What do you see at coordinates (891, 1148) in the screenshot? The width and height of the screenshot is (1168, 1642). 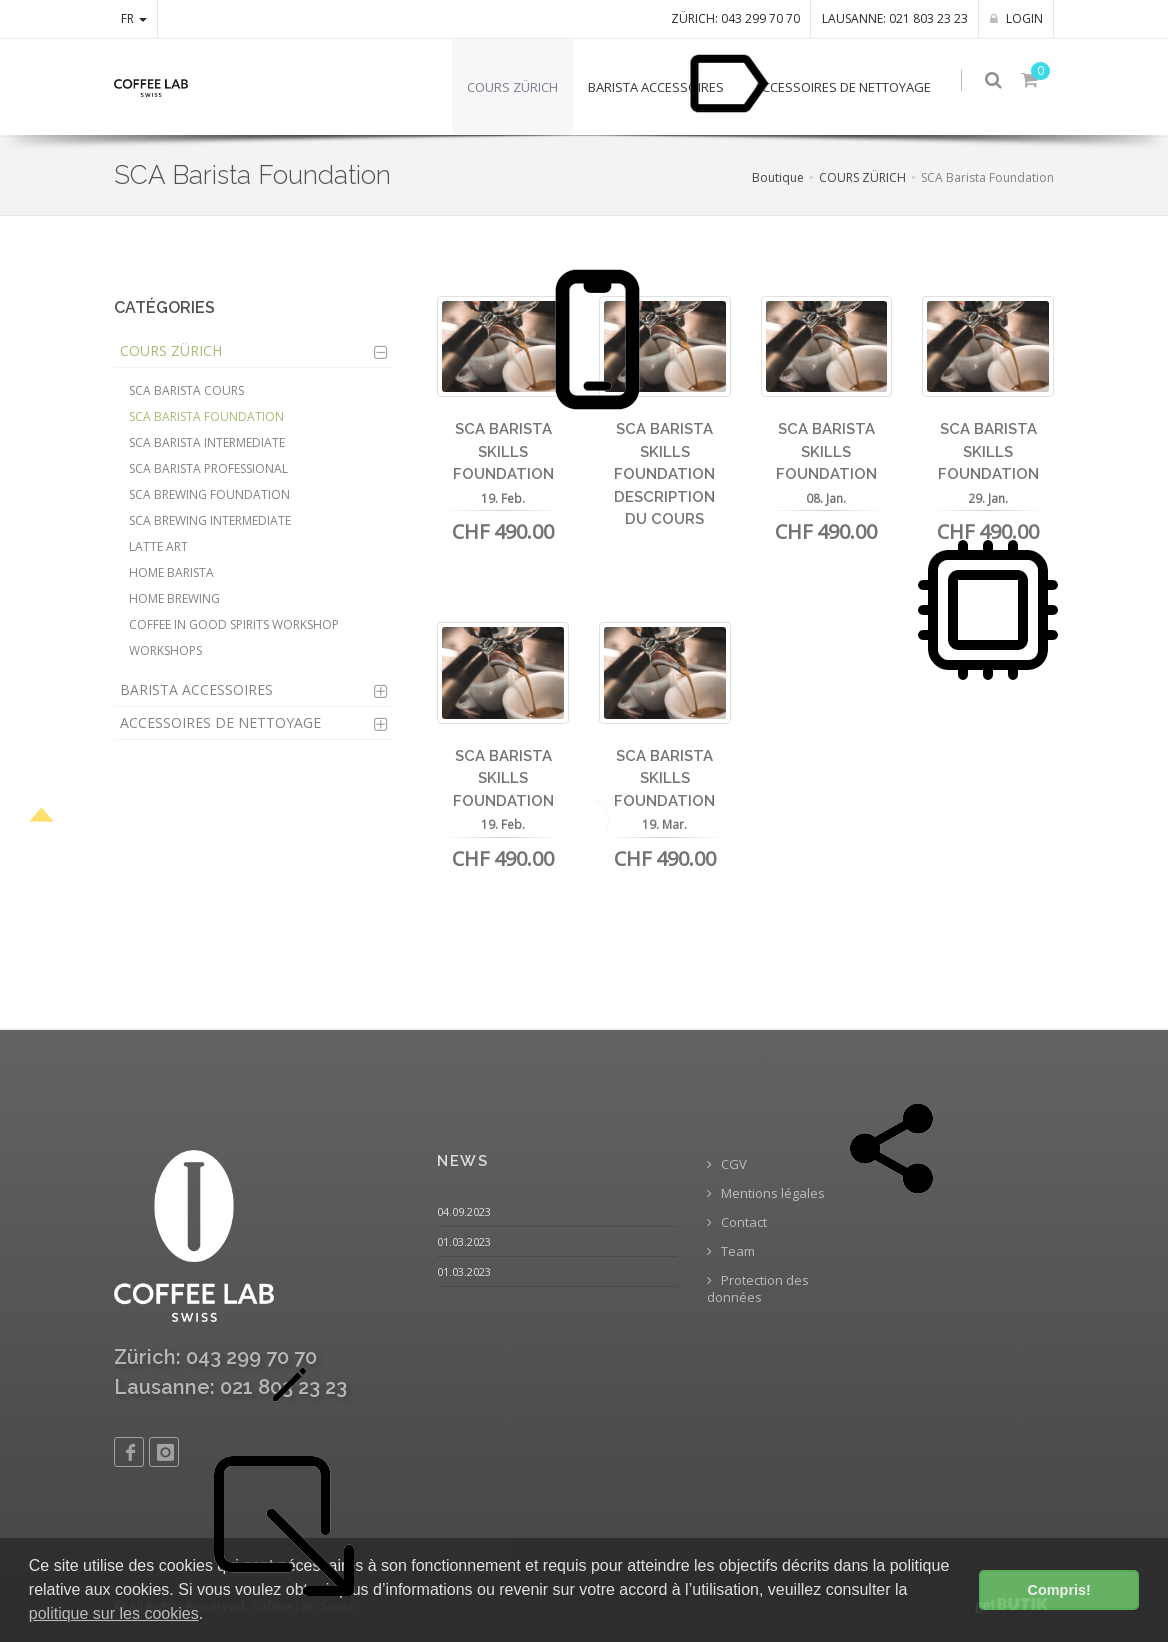 I see `share content to social media` at bounding box center [891, 1148].